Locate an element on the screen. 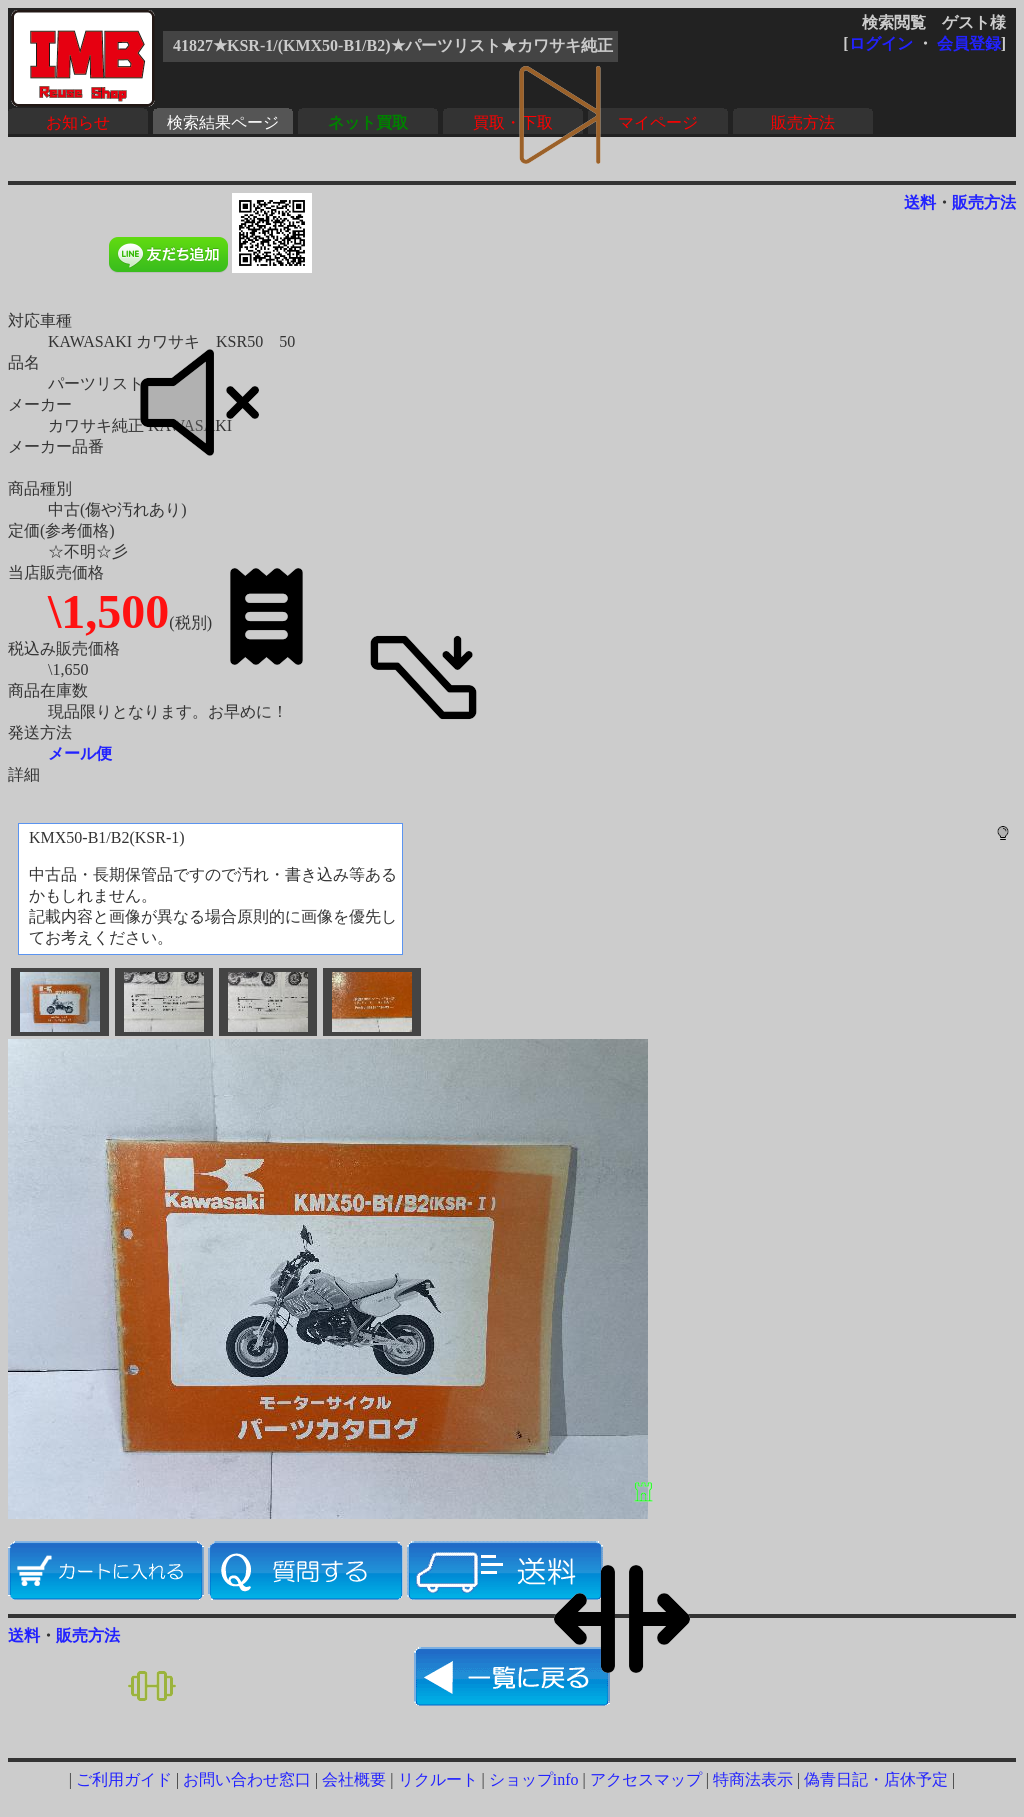  skip to the next track or media item is located at coordinates (560, 115).